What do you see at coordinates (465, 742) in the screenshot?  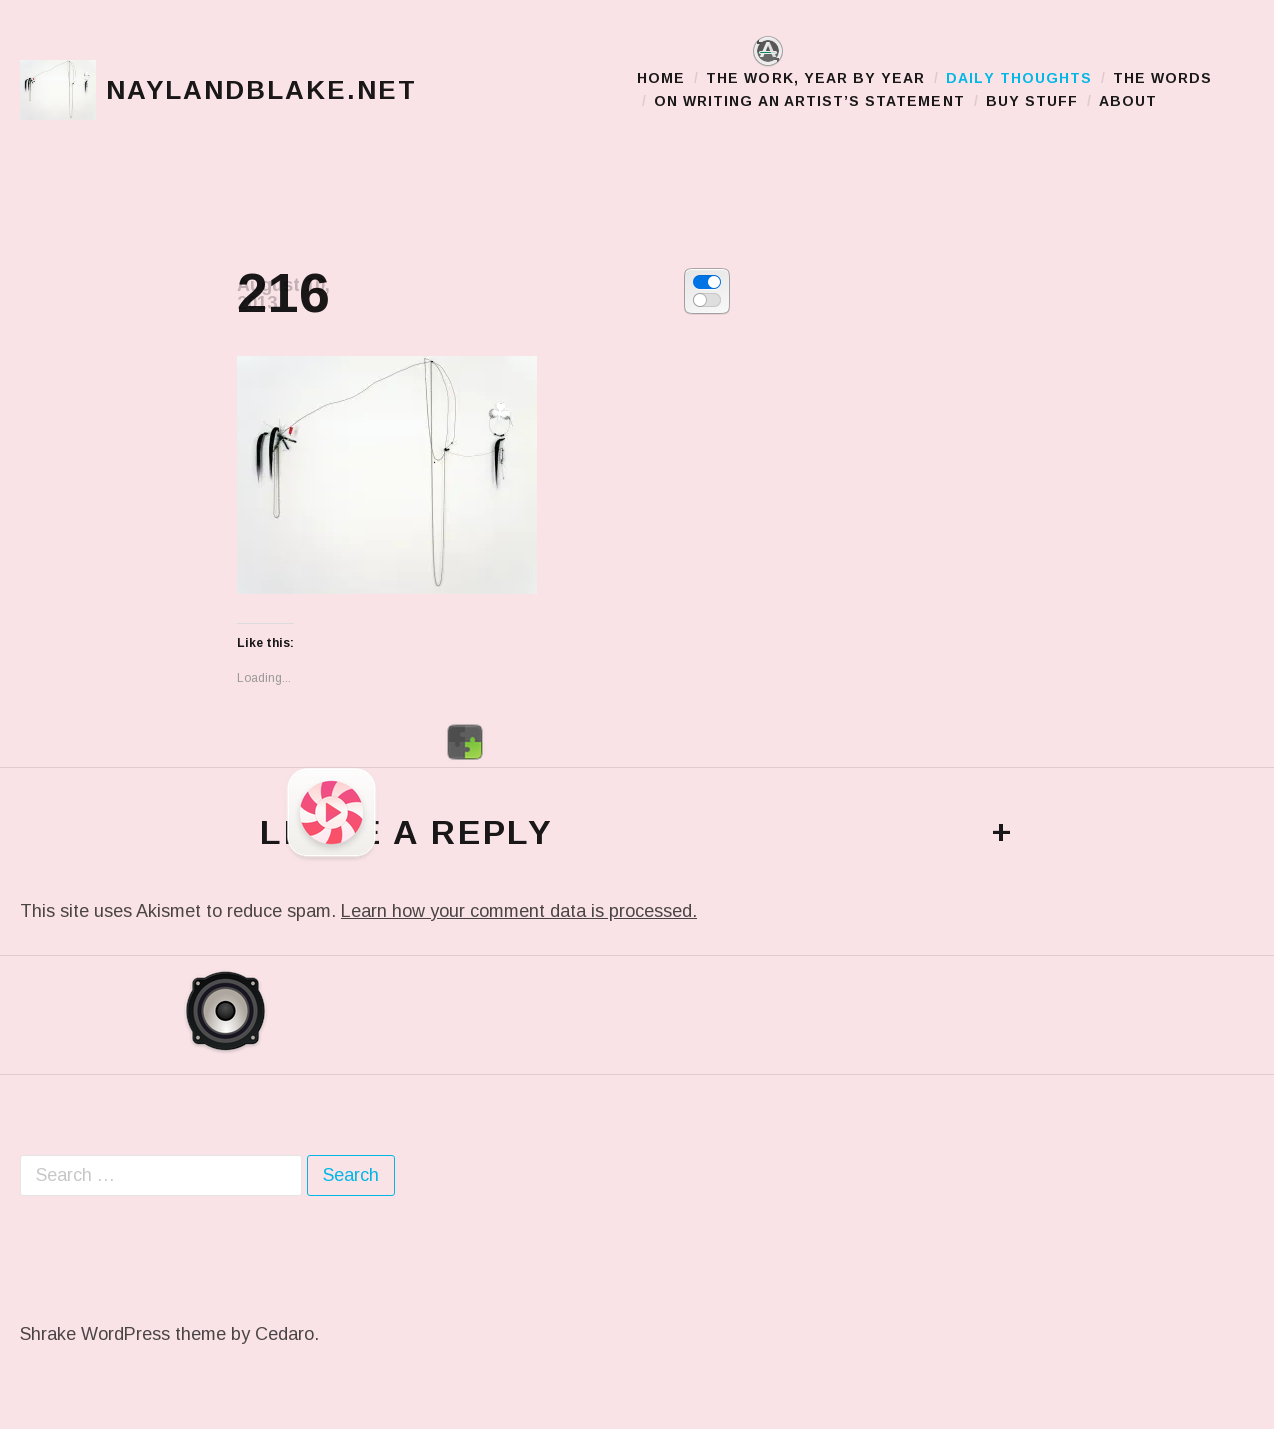 I see `open browser extensions manager` at bounding box center [465, 742].